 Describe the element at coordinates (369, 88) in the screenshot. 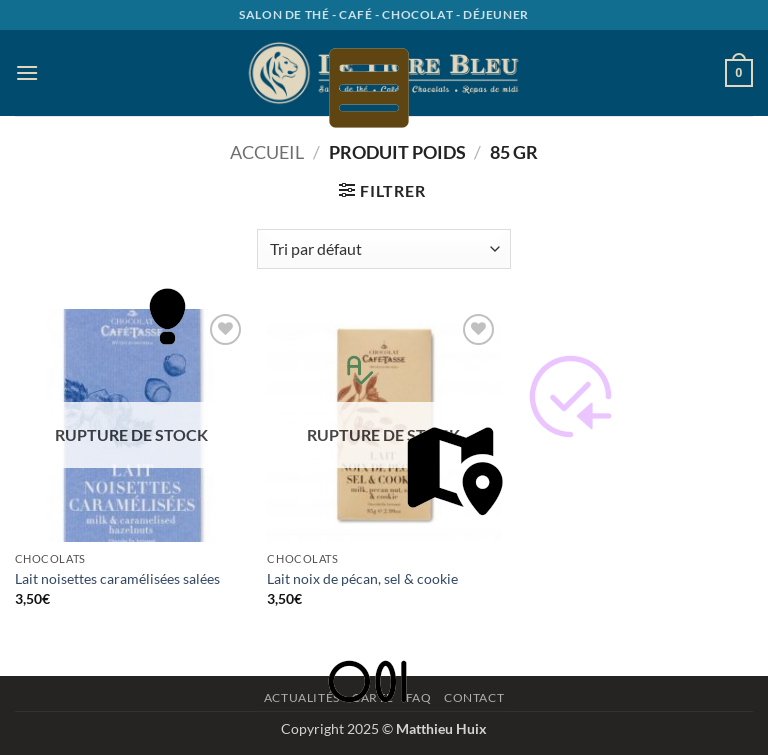

I see `view list of items` at that location.